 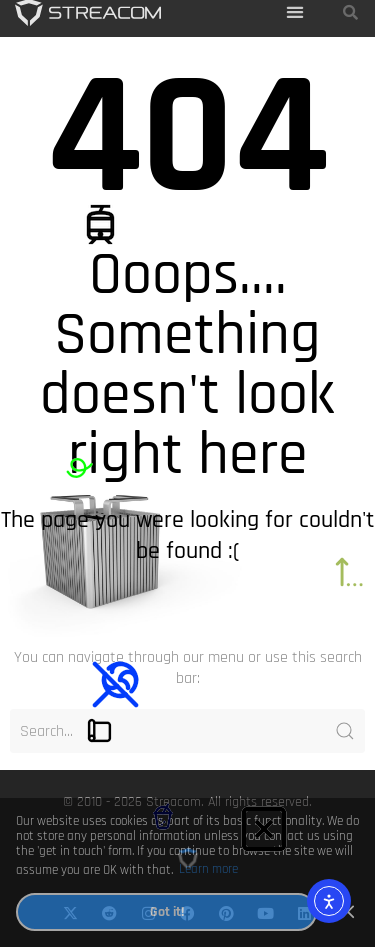 What do you see at coordinates (350, 572) in the screenshot?
I see `represents the y-axis in a chart or graph` at bounding box center [350, 572].